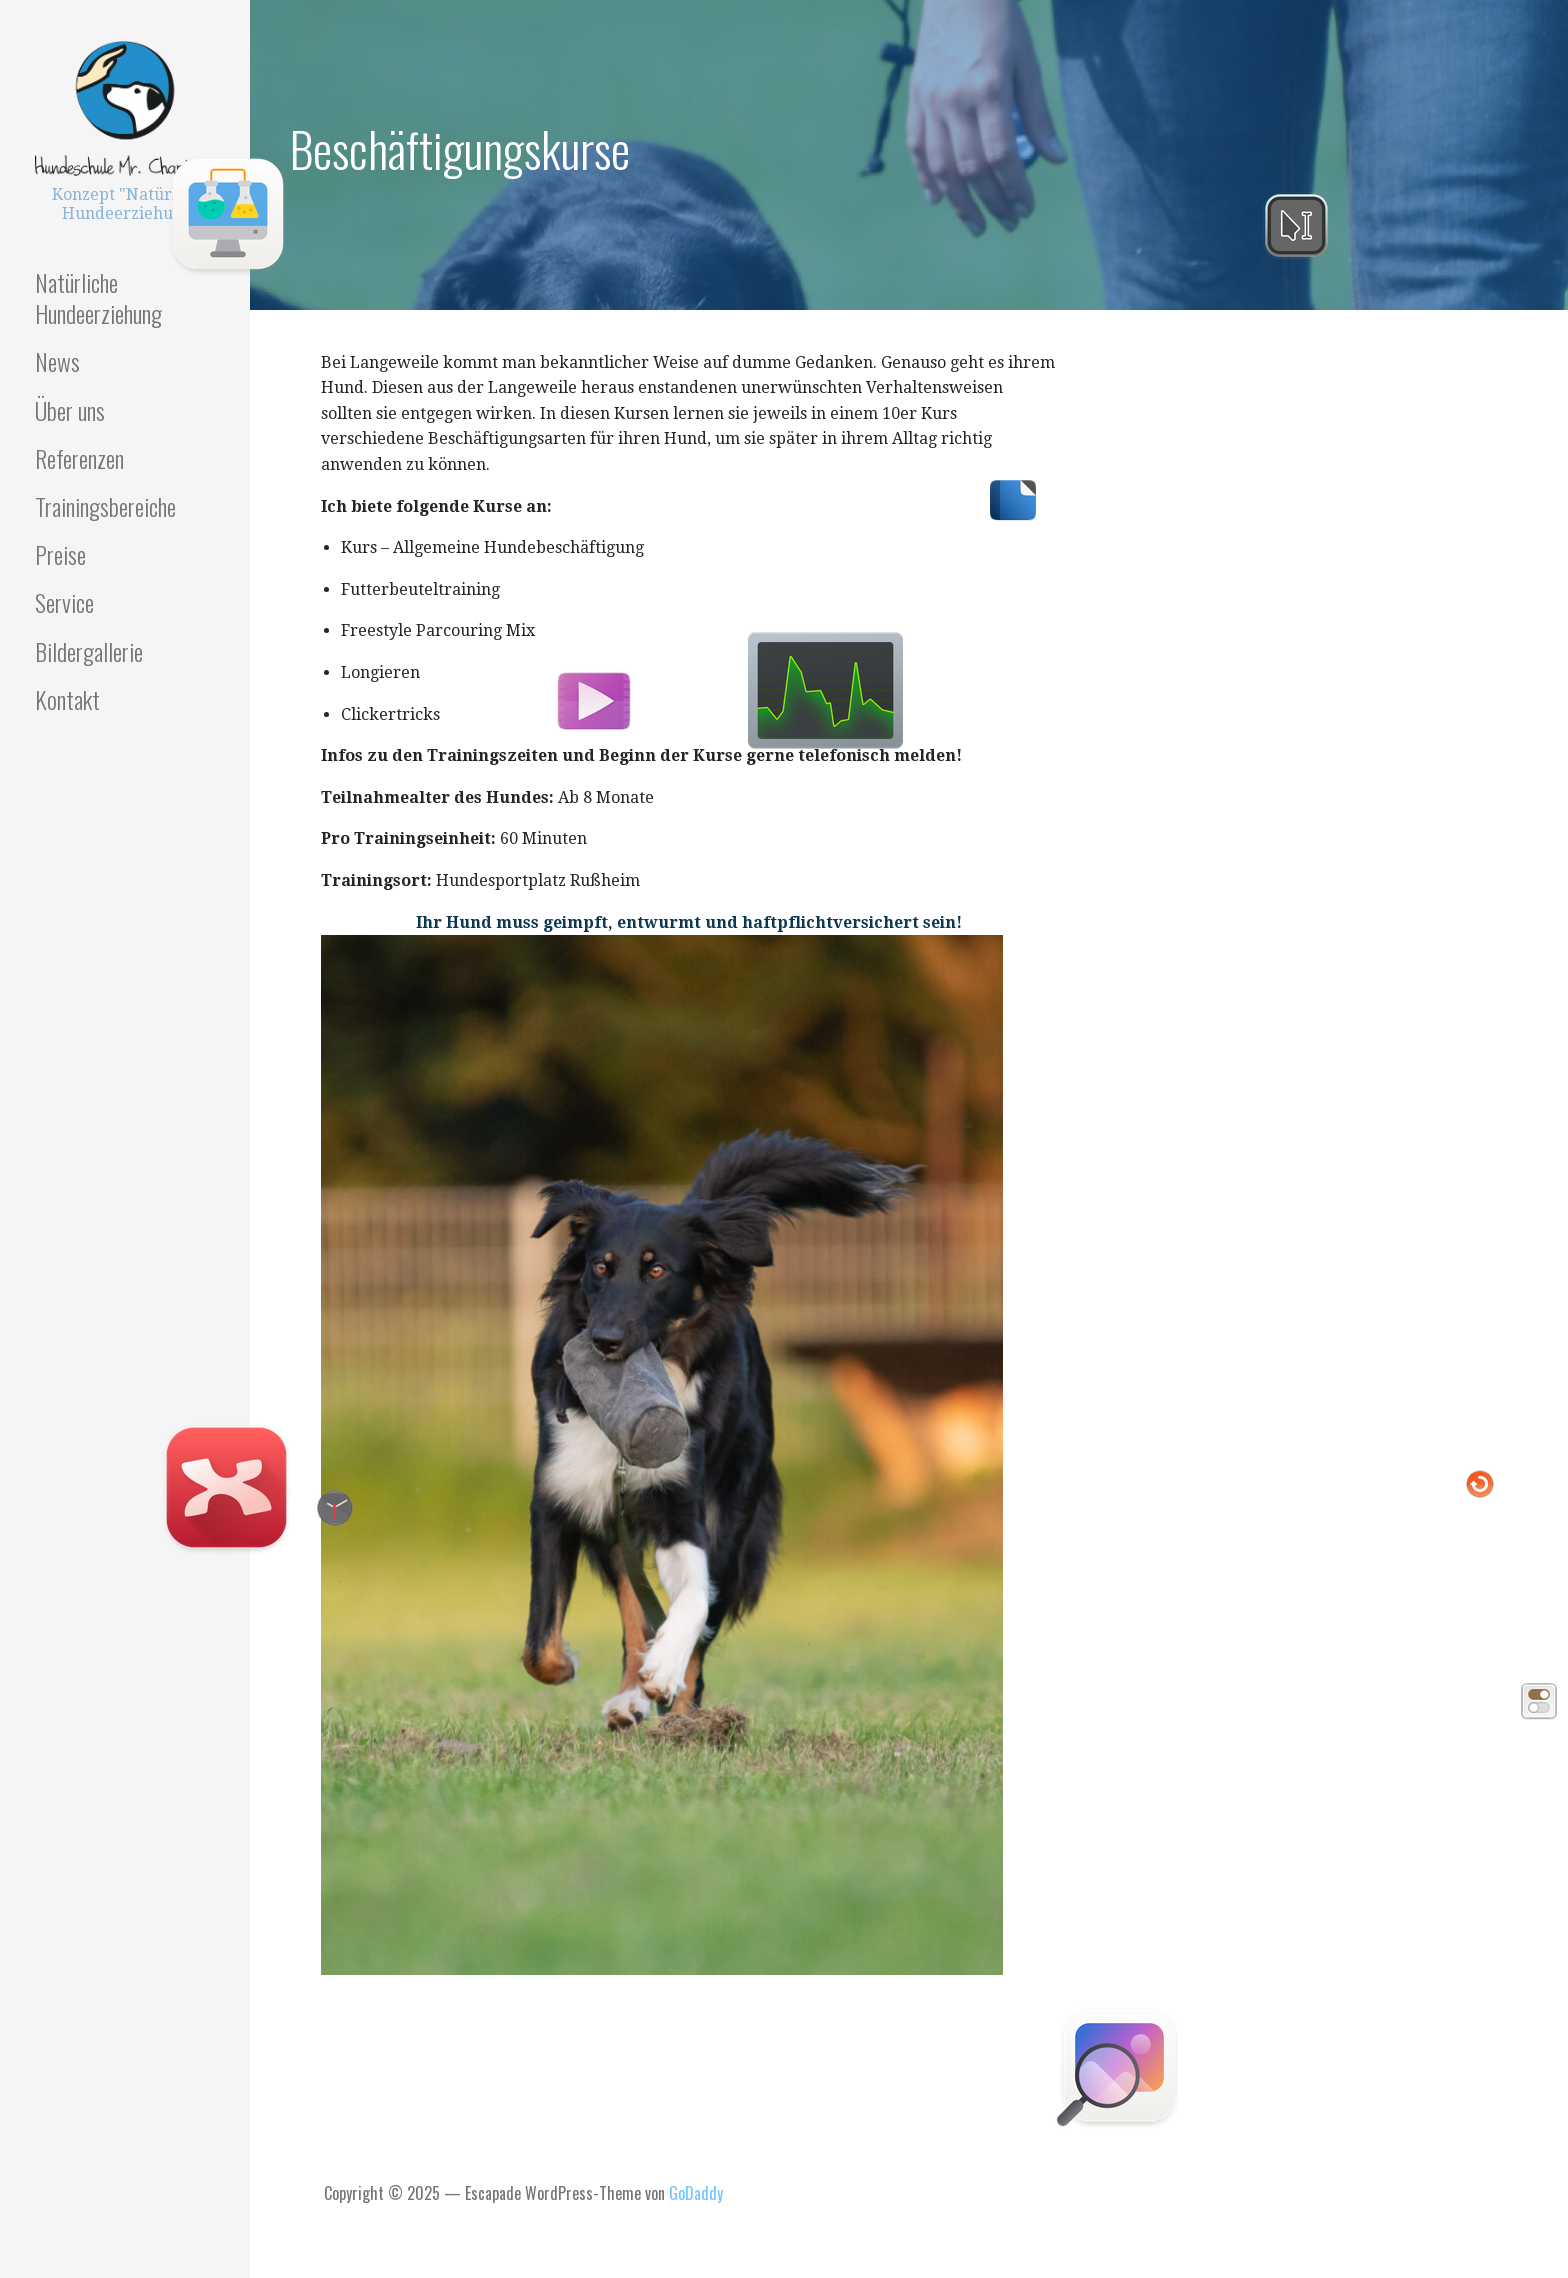  What do you see at coordinates (825, 690) in the screenshot?
I see `open task manager to view system performance` at bounding box center [825, 690].